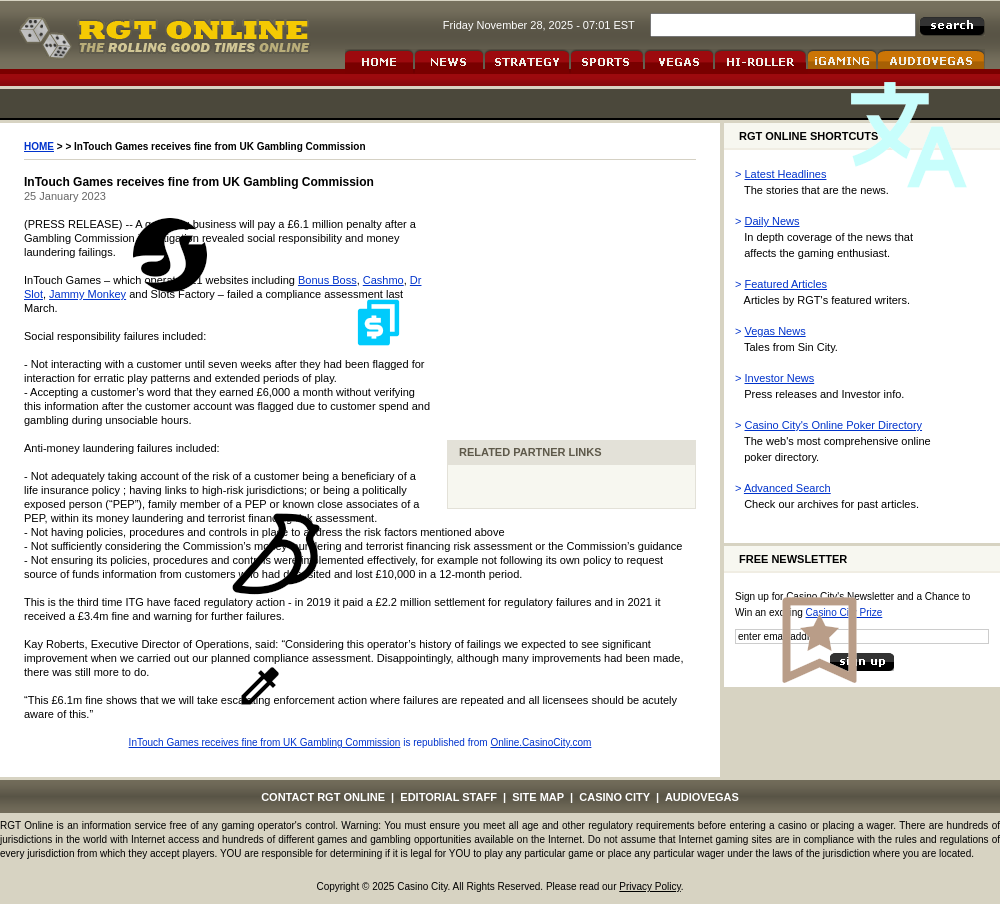 This screenshot has height=904, width=1000. What do you see at coordinates (276, 552) in the screenshot?
I see `open yuque documentation platform` at bounding box center [276, 552].